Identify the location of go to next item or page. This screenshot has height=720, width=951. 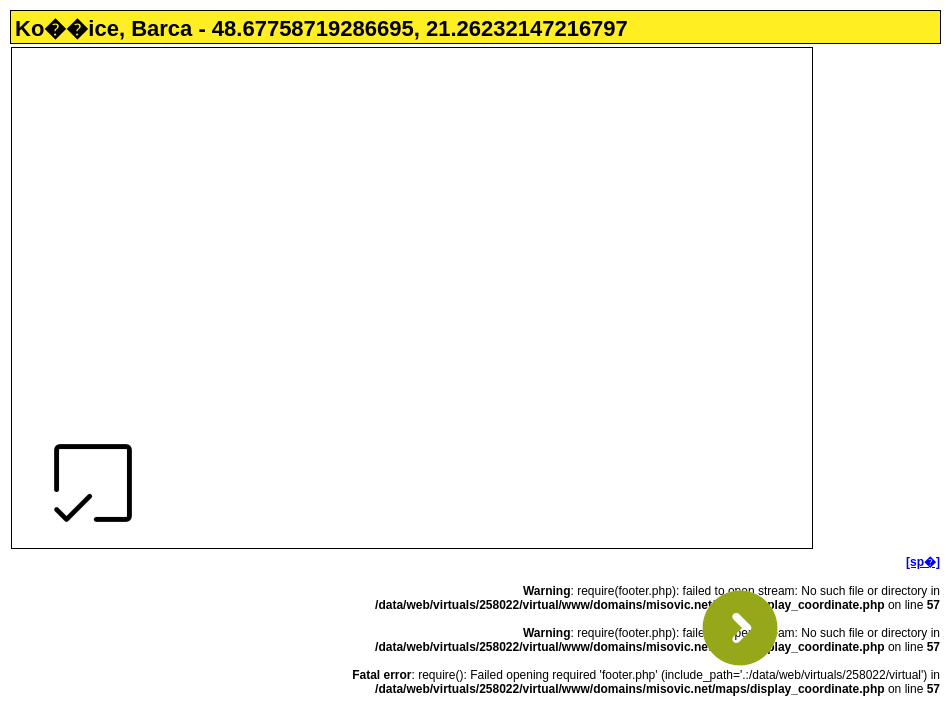
(740, 628).